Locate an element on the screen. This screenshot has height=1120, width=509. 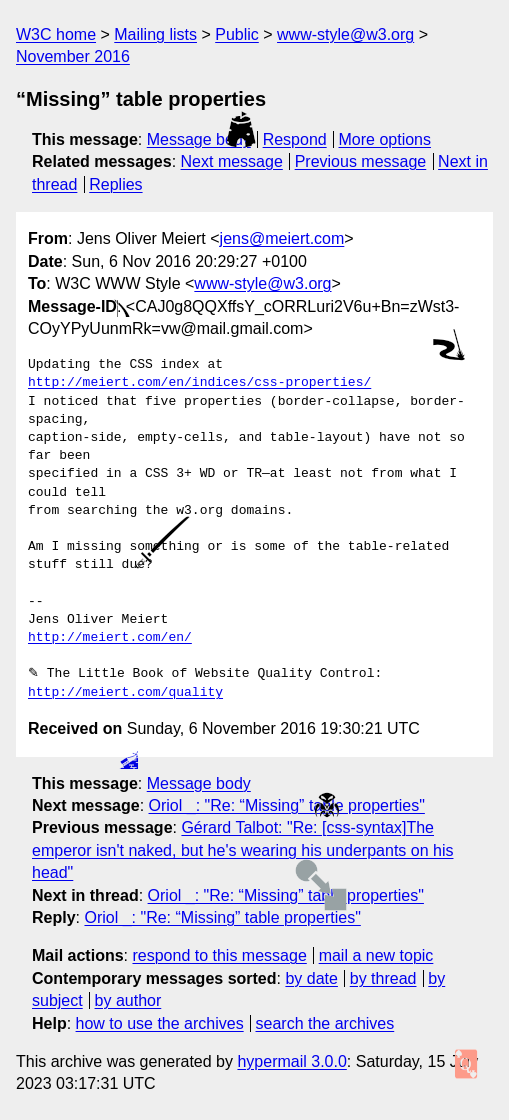
transform or convert an object is located at coordinates (321, 885).